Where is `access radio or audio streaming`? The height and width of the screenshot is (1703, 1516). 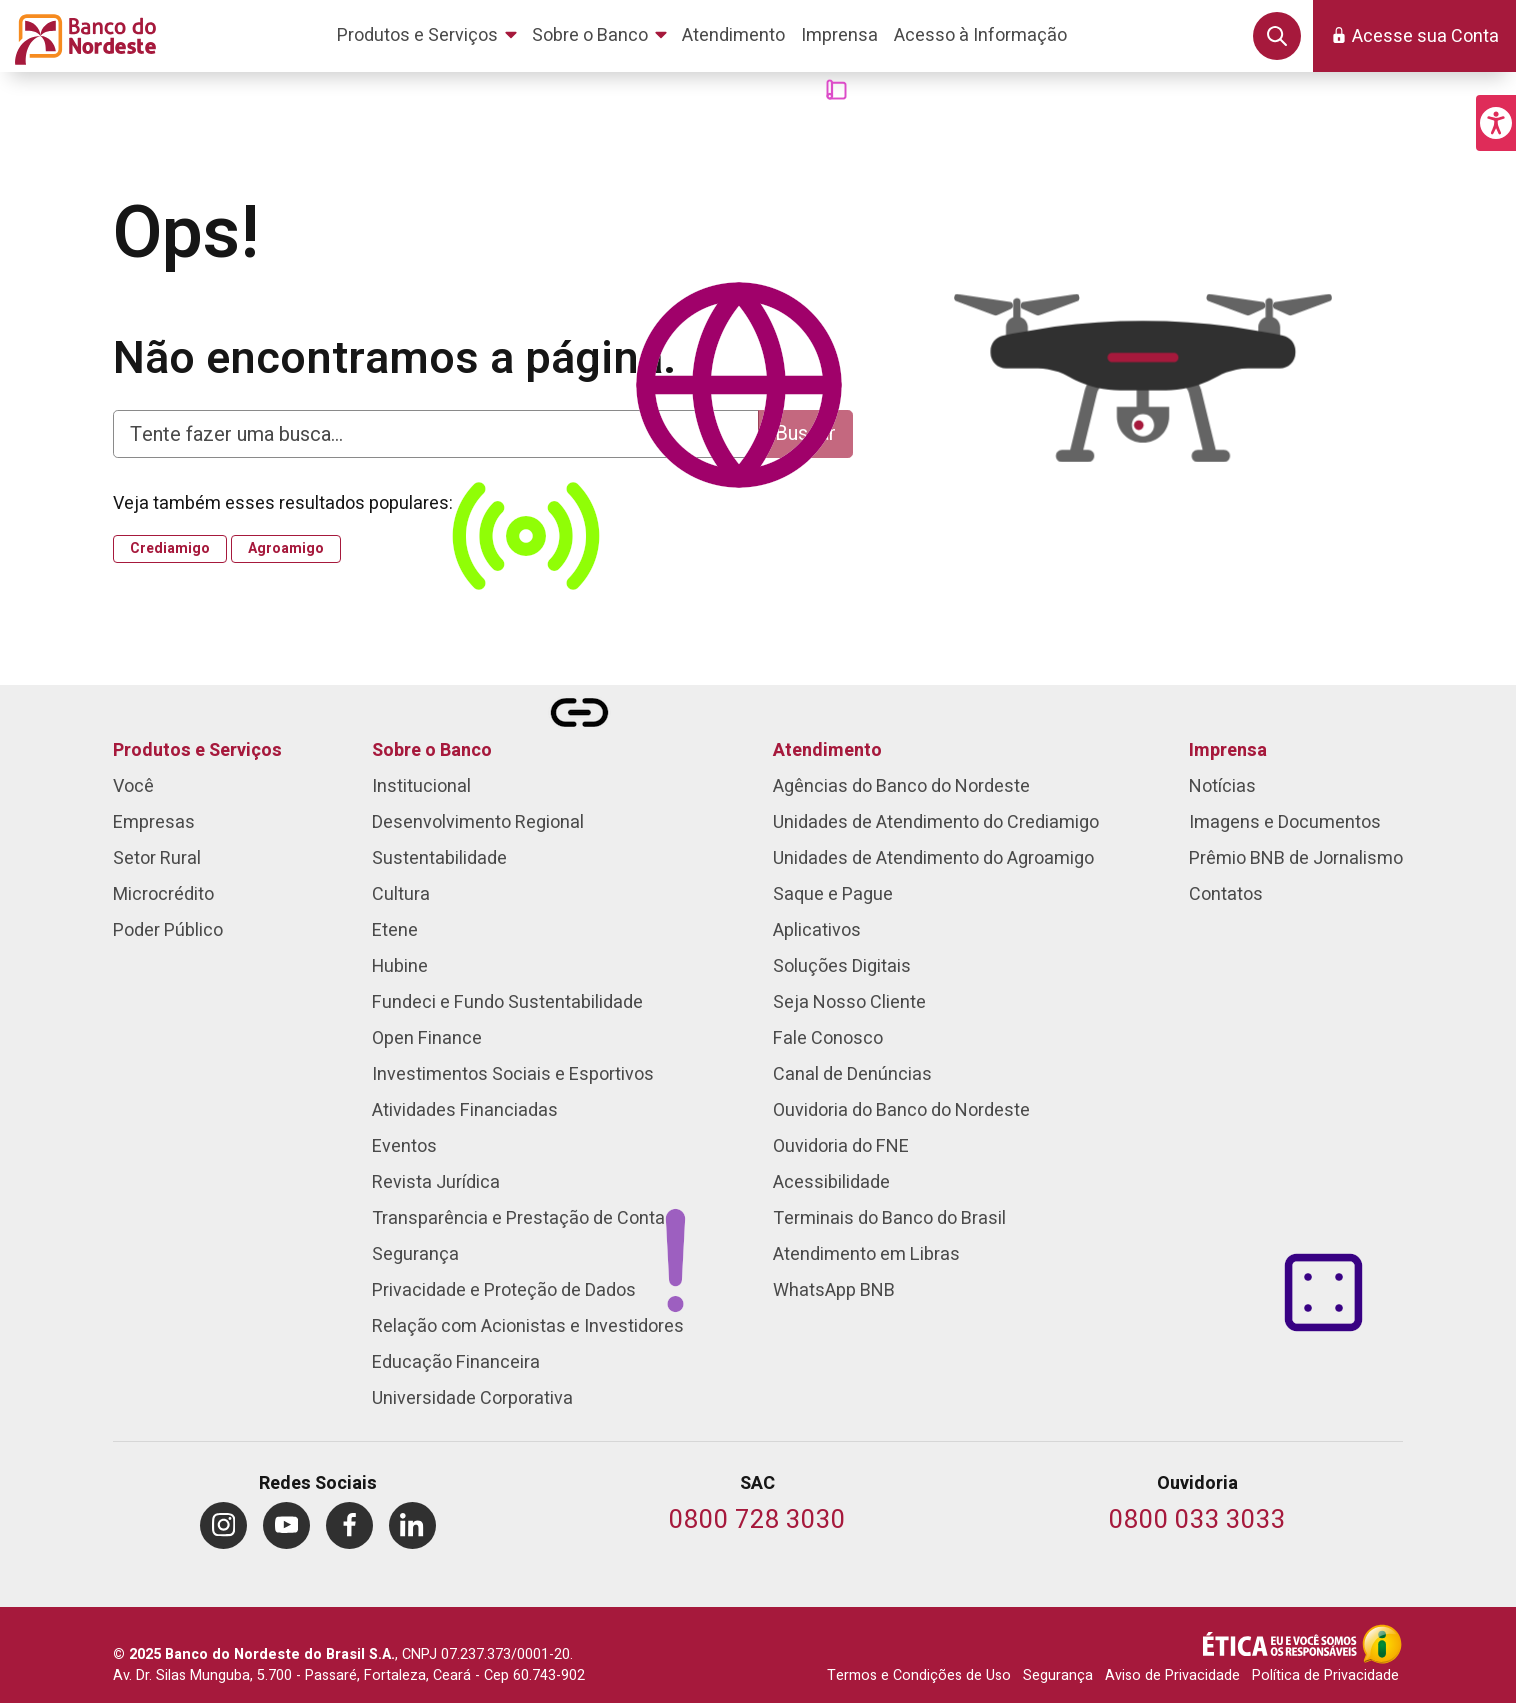
access radio or audio streaming is located at coordinates (526, 536).